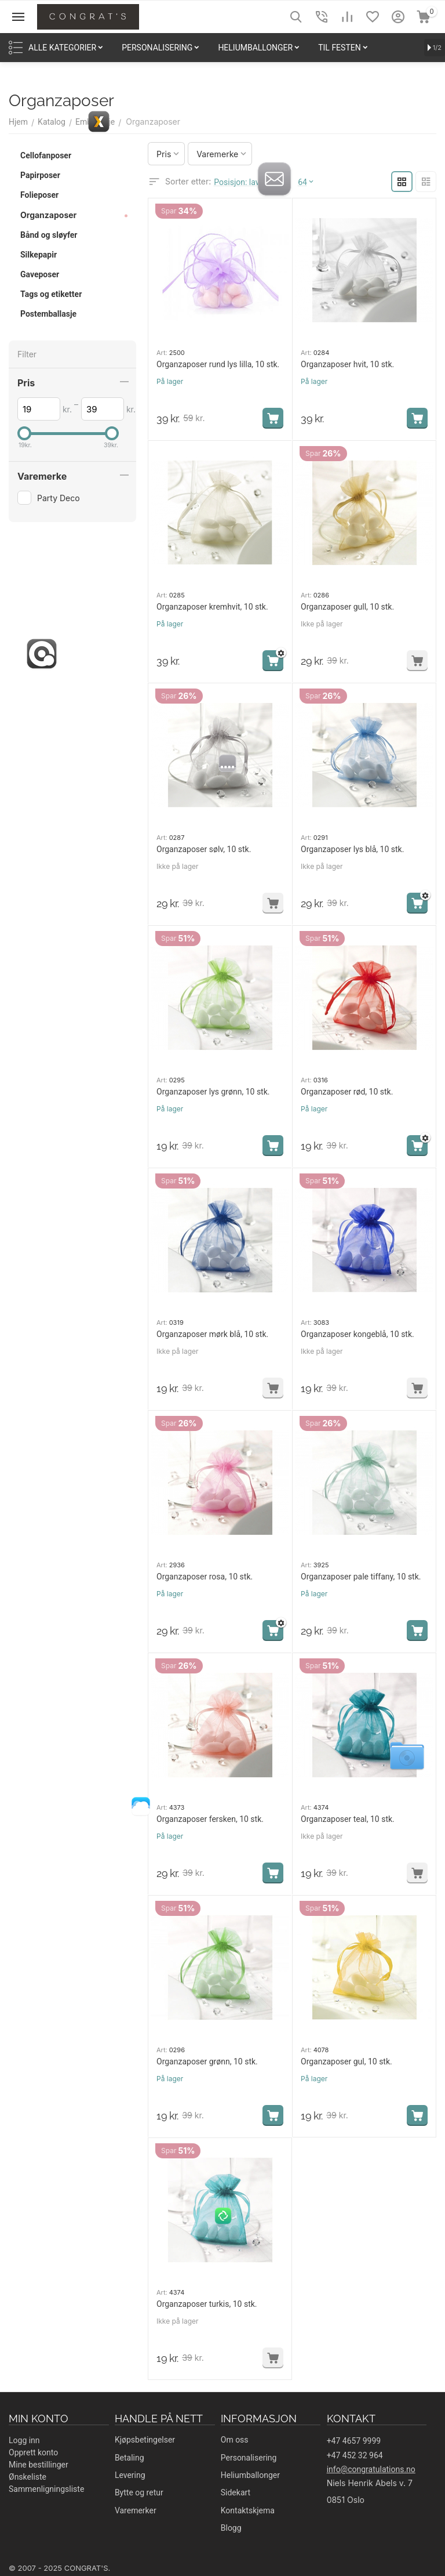 The height and width of the screenshot is (2576, 445). What do you see at coordinates (223, 2216) in the screenshot?
I see `open Element messaging app` at bounding box center [223, 2216].